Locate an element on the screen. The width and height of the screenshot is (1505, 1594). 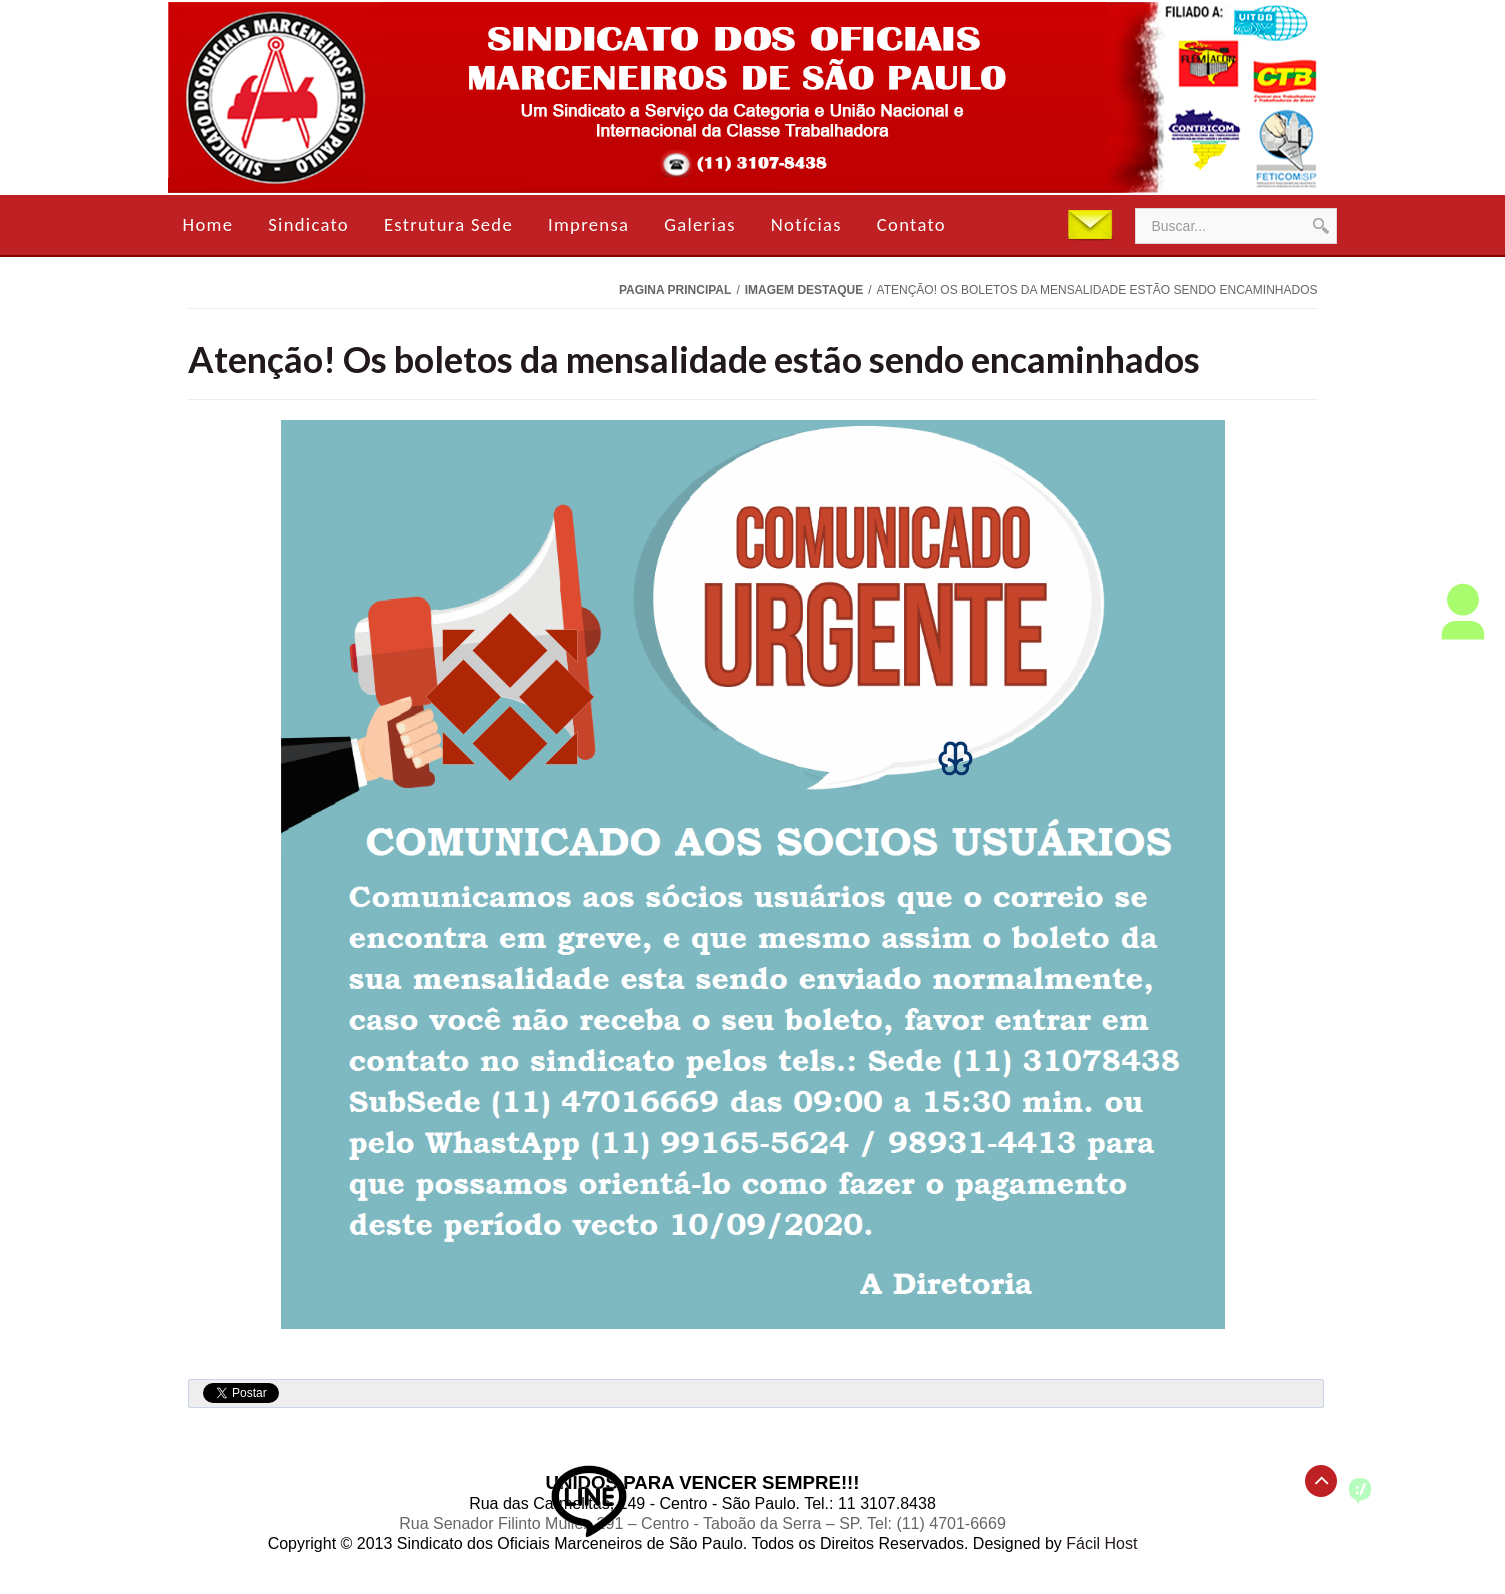
access cognitive or AI-powered features is located at coordinates (955, 758).